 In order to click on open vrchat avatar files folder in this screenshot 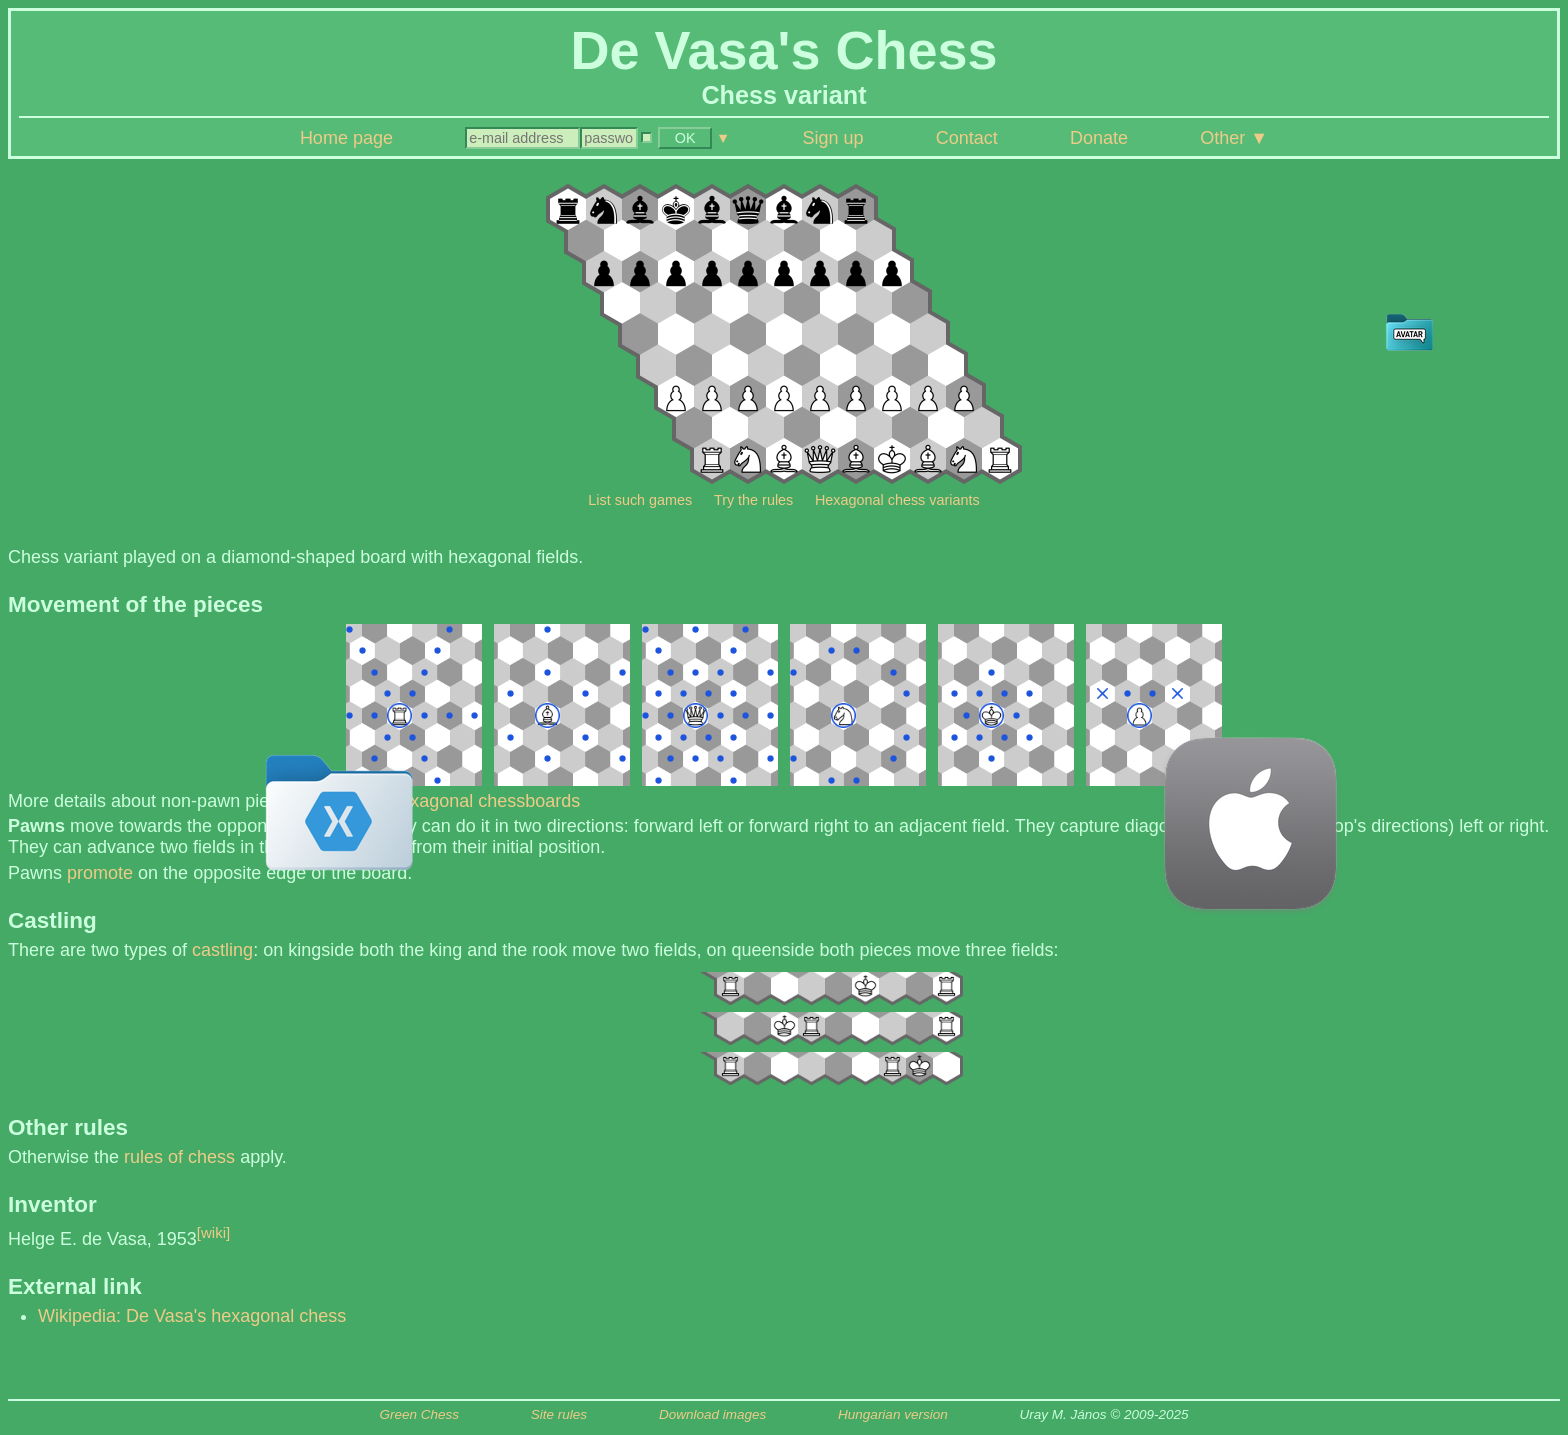, I will do `click(1409, 333)`.